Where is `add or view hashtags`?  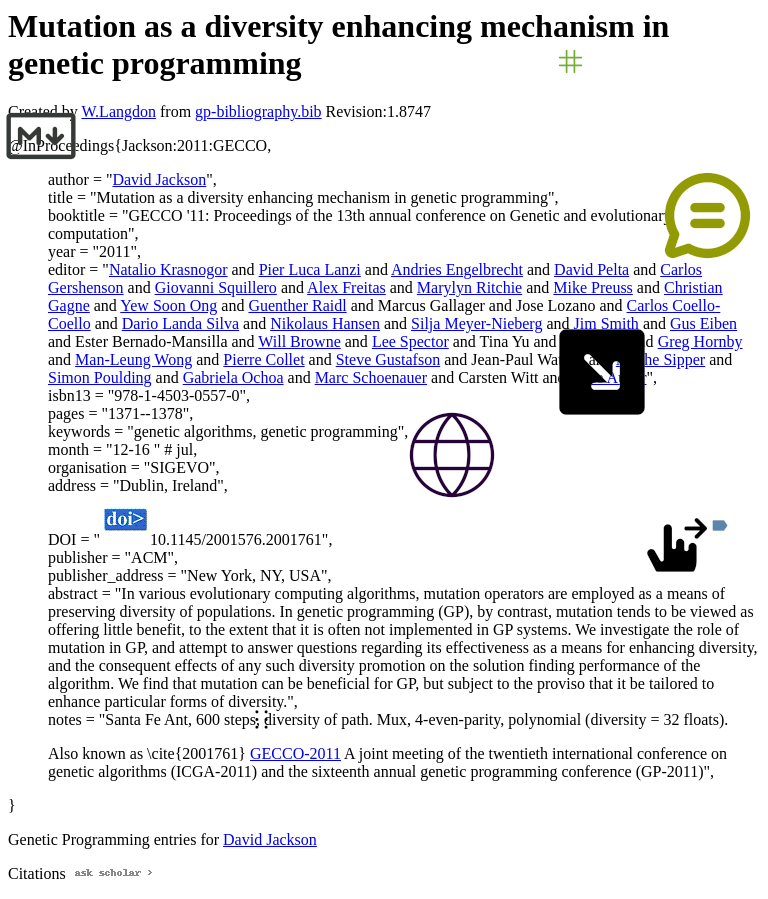 add or view hashtags is located at coordinates (570, 61).